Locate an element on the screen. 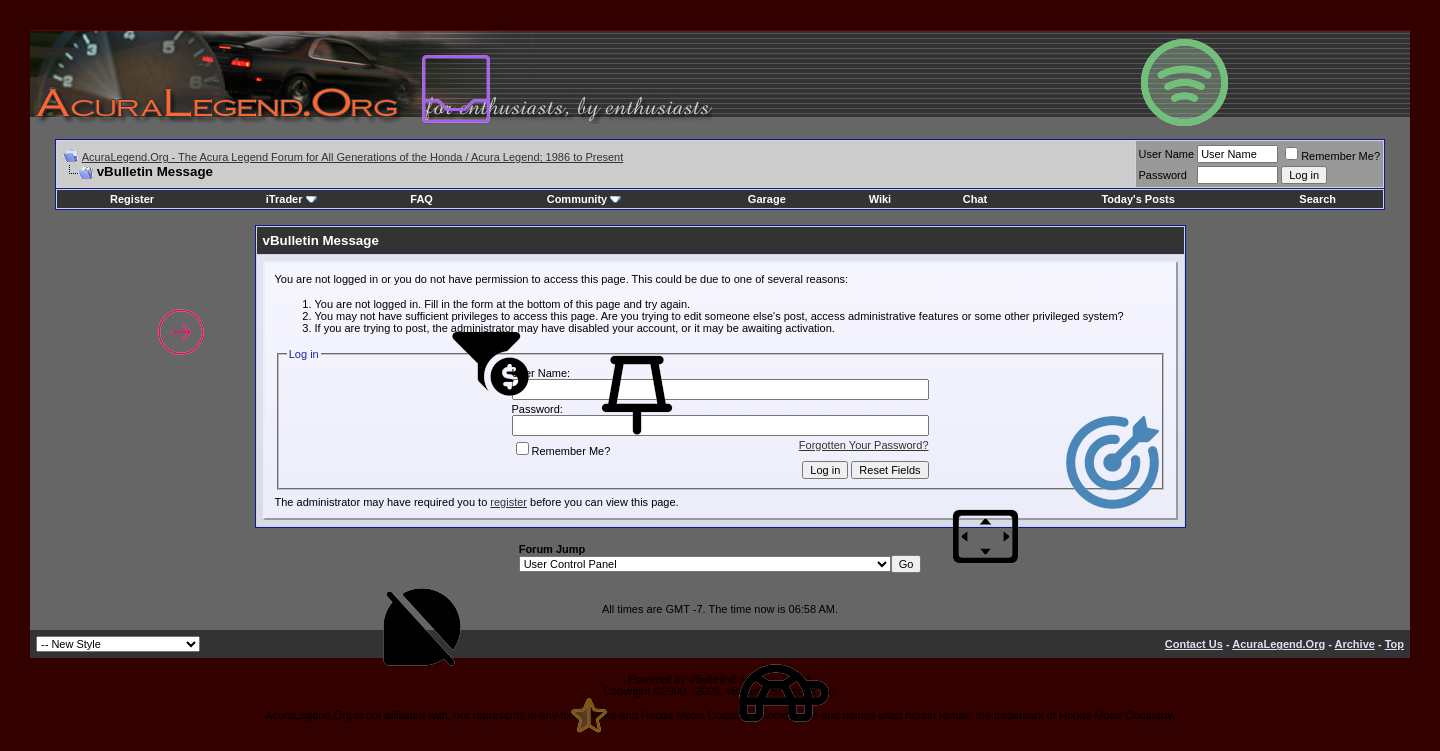  open Spotify app is located at coordinates (1184, 82).